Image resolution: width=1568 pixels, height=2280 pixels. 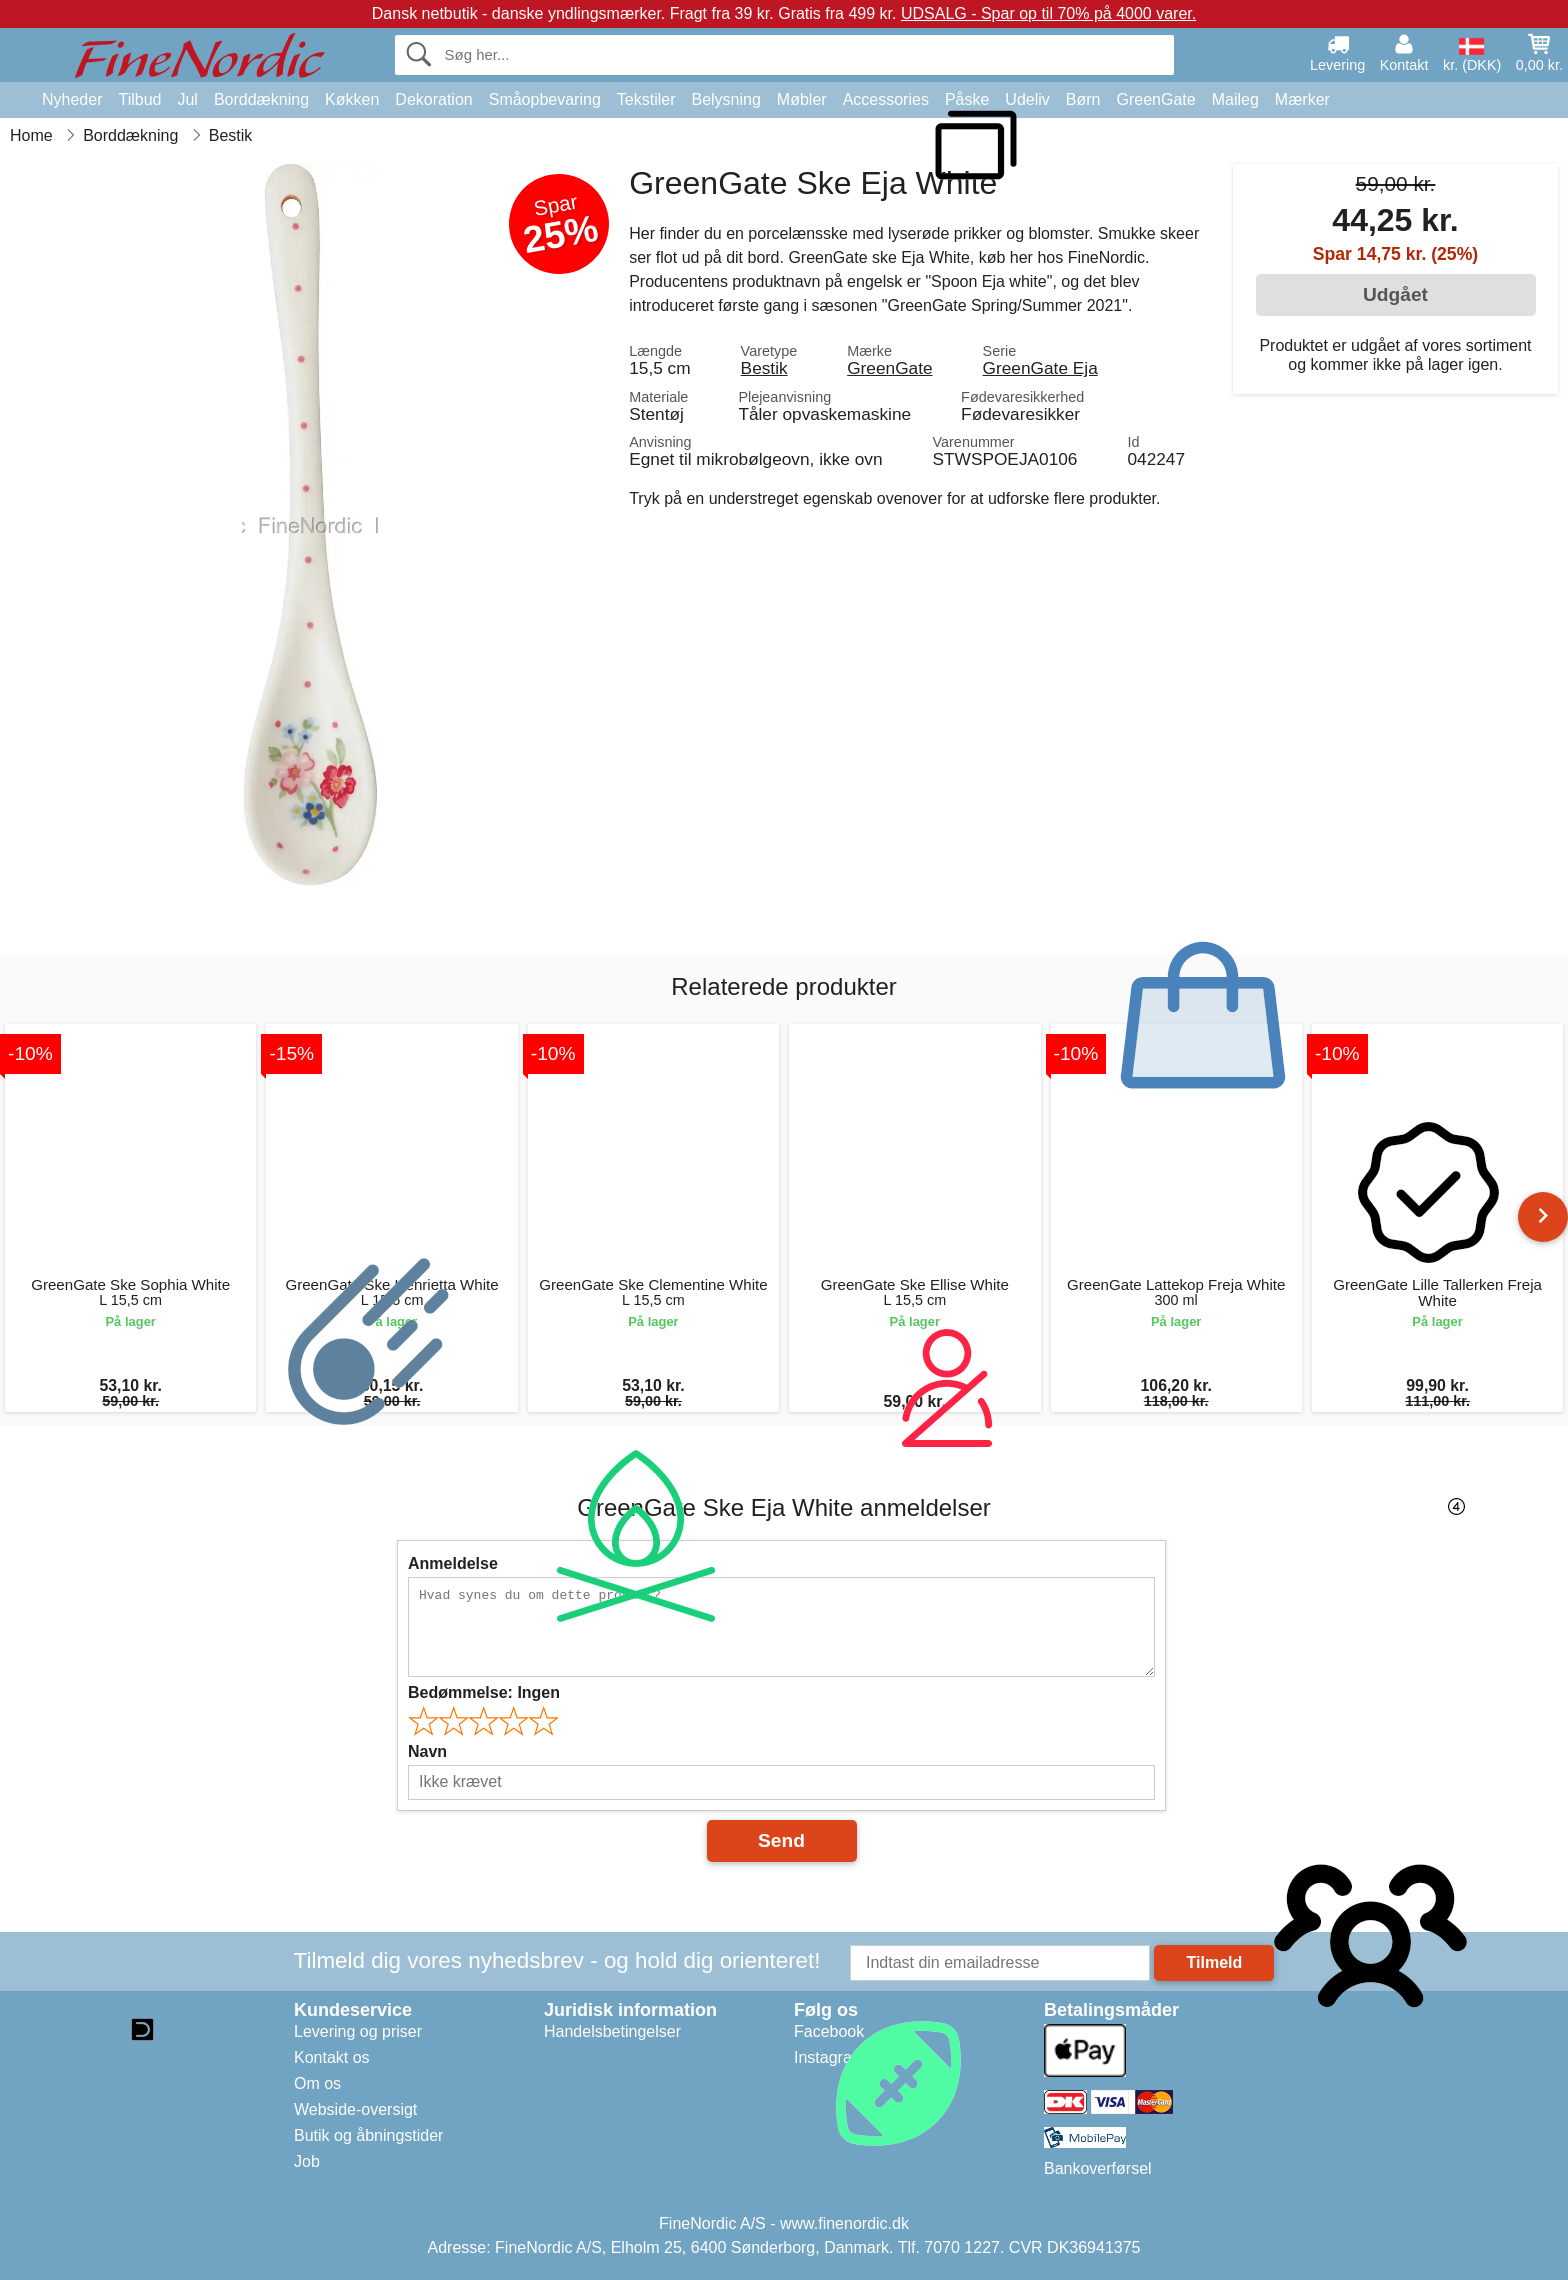 I want to click on access sports scores and updates, so click(x=898, y=2083).